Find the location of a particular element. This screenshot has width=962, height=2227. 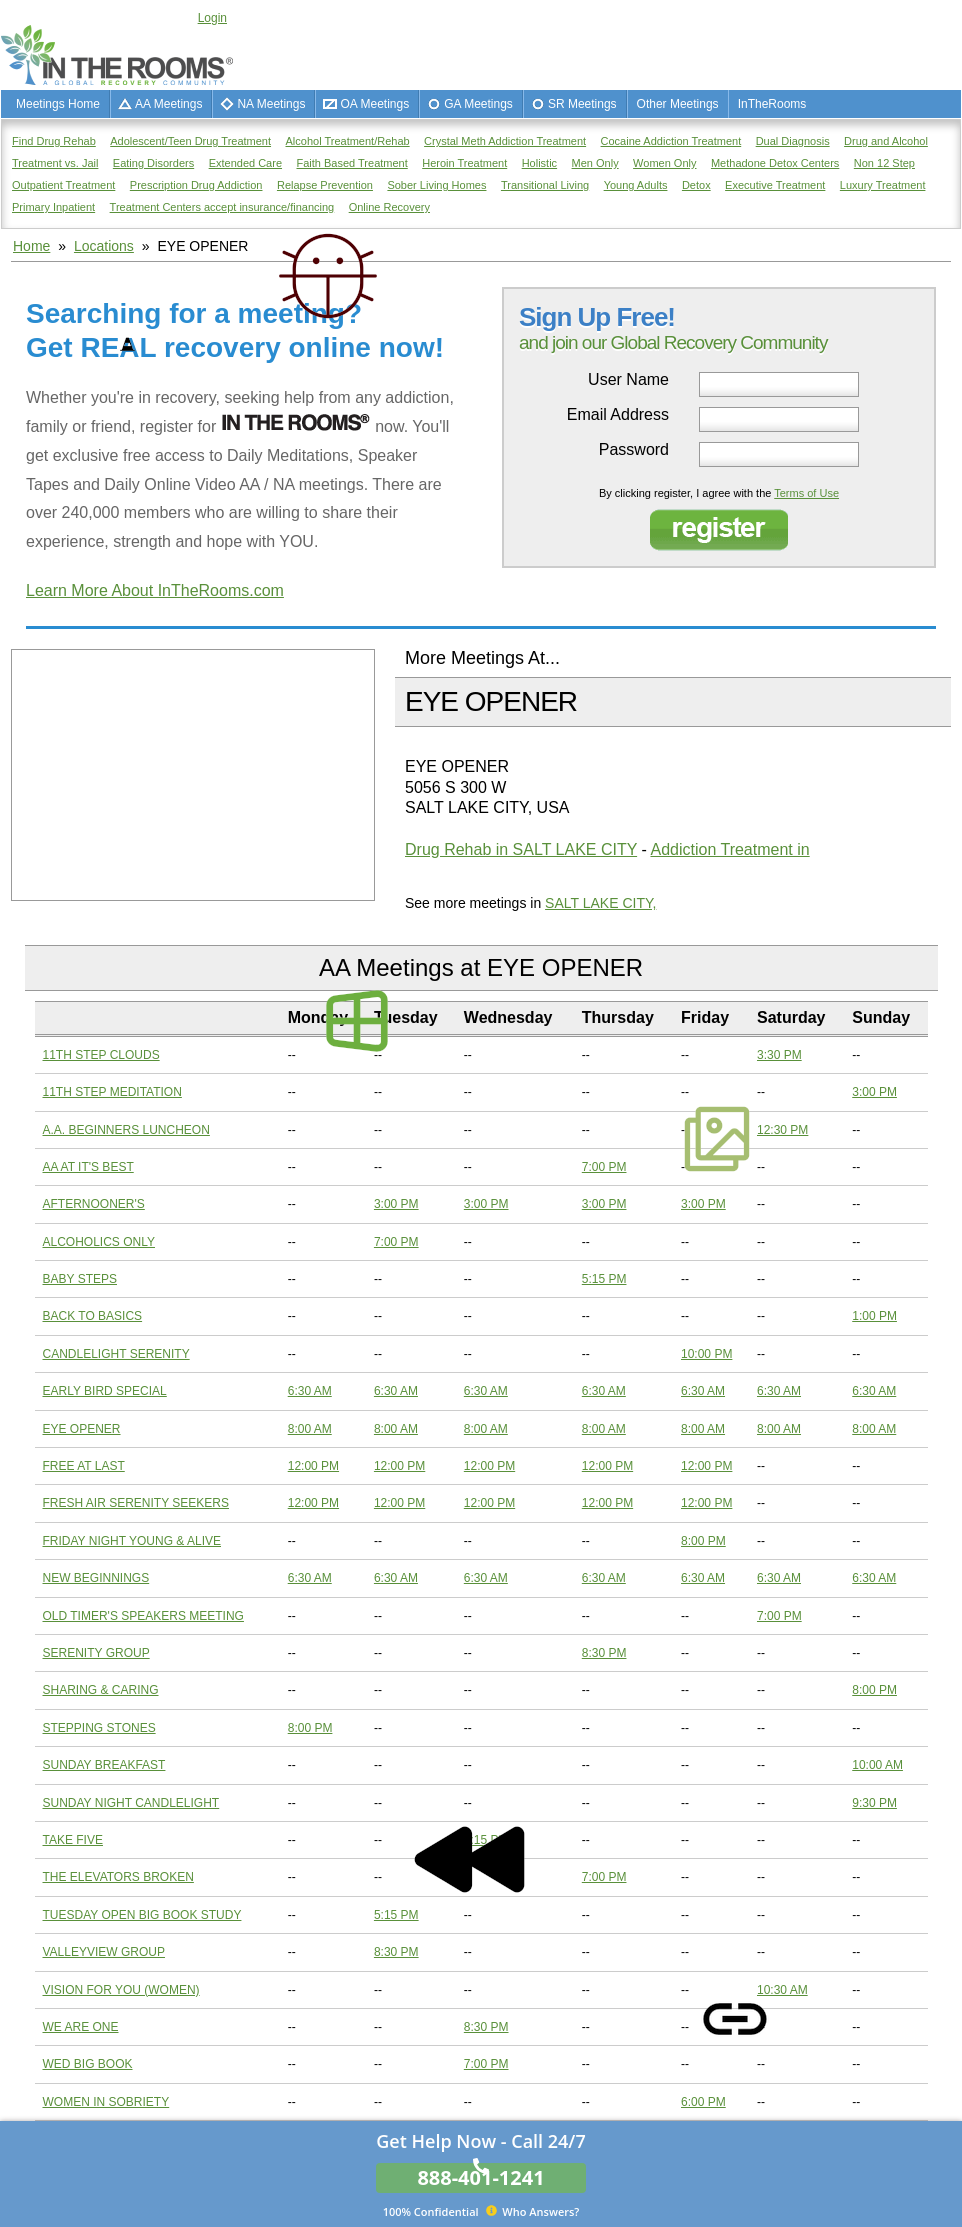

report a bug or issue is located at coordinates (328, 276).